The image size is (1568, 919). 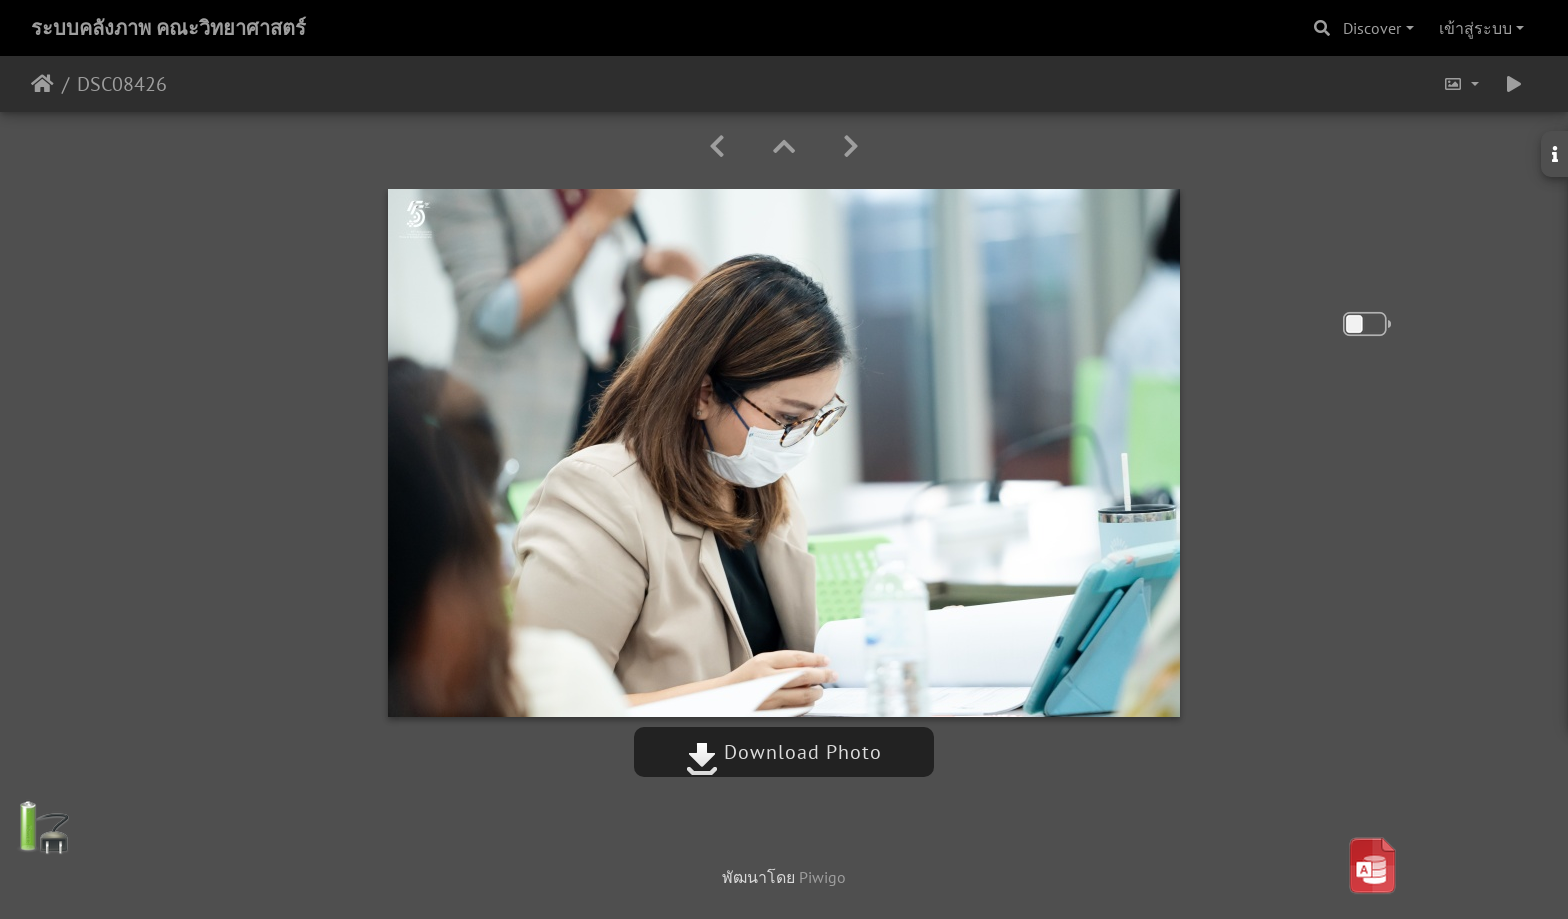 What do you see at coordinates (41, 826) in the screenshot?
I see `battery fully charged and connected to power` at bounding box center [41, 826].